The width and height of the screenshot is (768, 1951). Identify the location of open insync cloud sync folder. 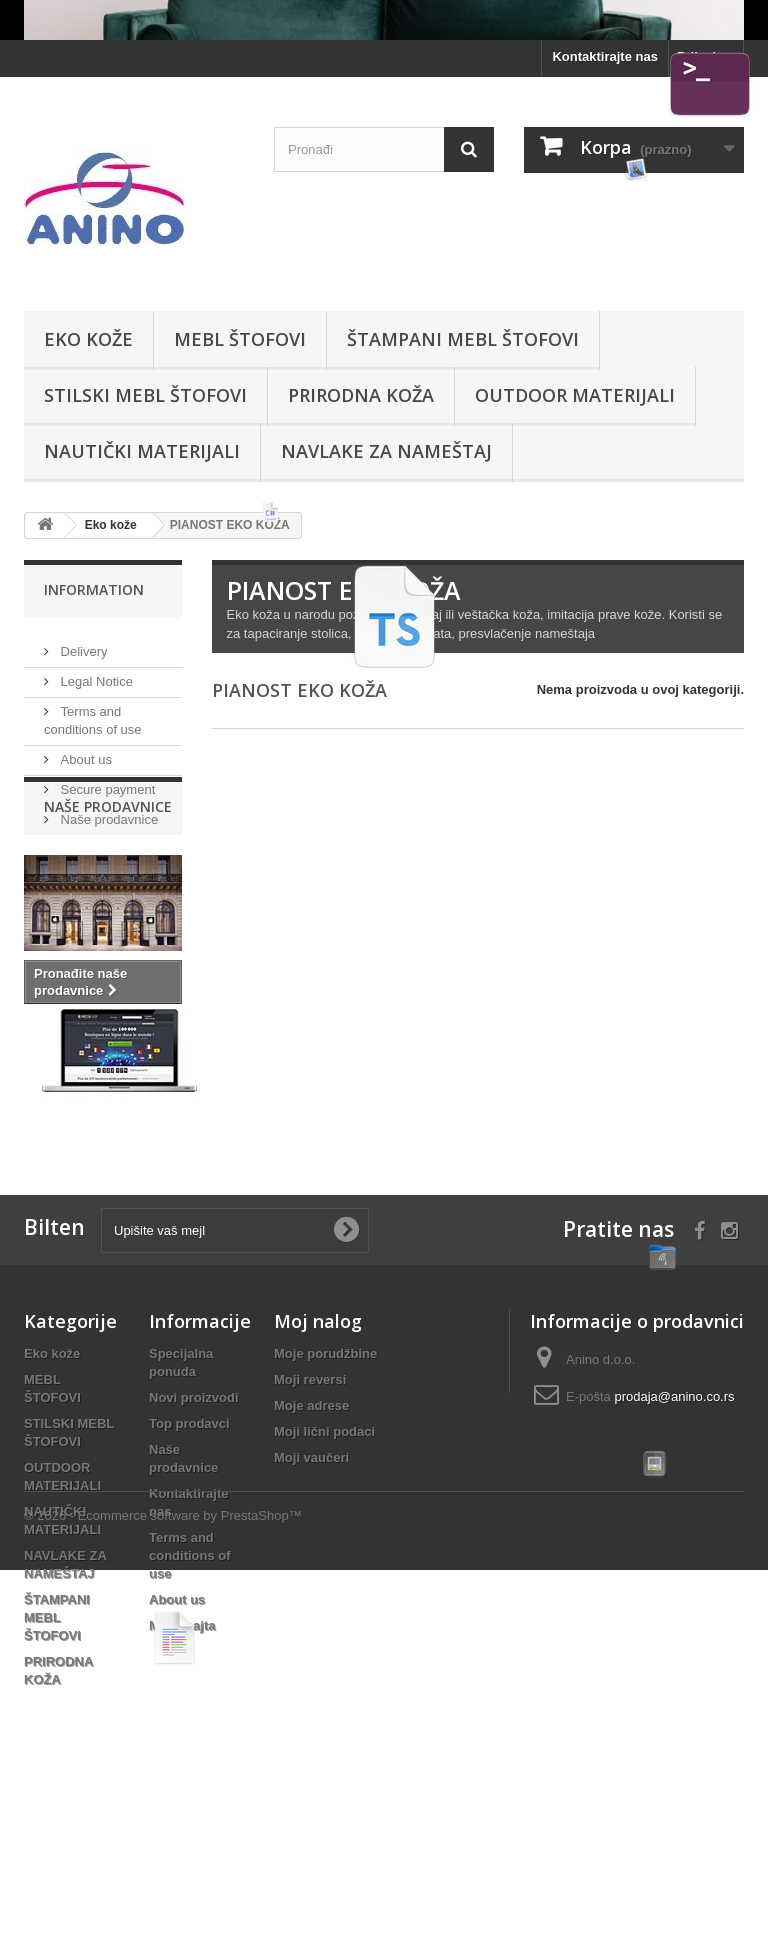
(662, 1256).